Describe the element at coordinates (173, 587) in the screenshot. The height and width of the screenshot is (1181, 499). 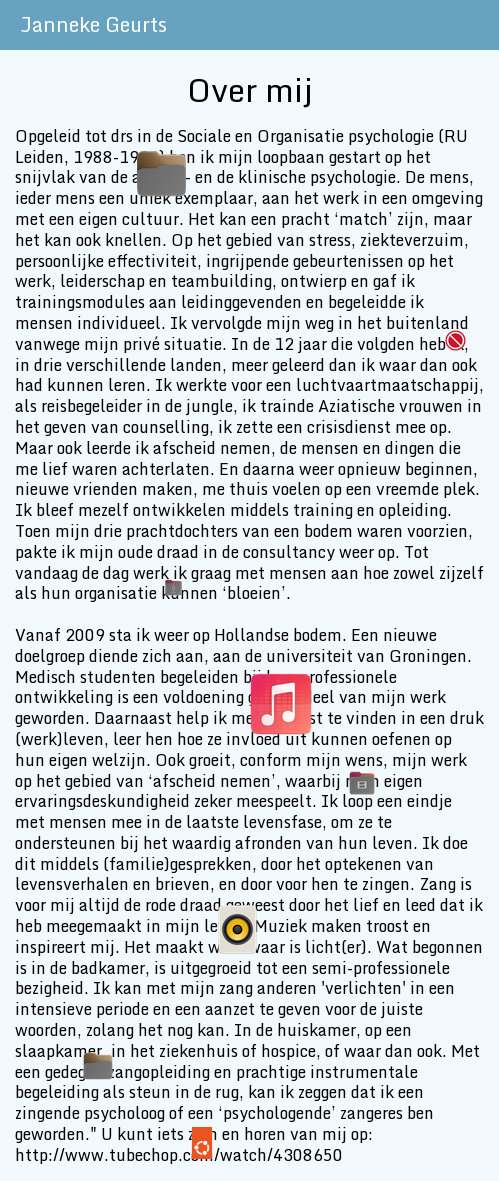
I see `open your downloads folder` at that location.